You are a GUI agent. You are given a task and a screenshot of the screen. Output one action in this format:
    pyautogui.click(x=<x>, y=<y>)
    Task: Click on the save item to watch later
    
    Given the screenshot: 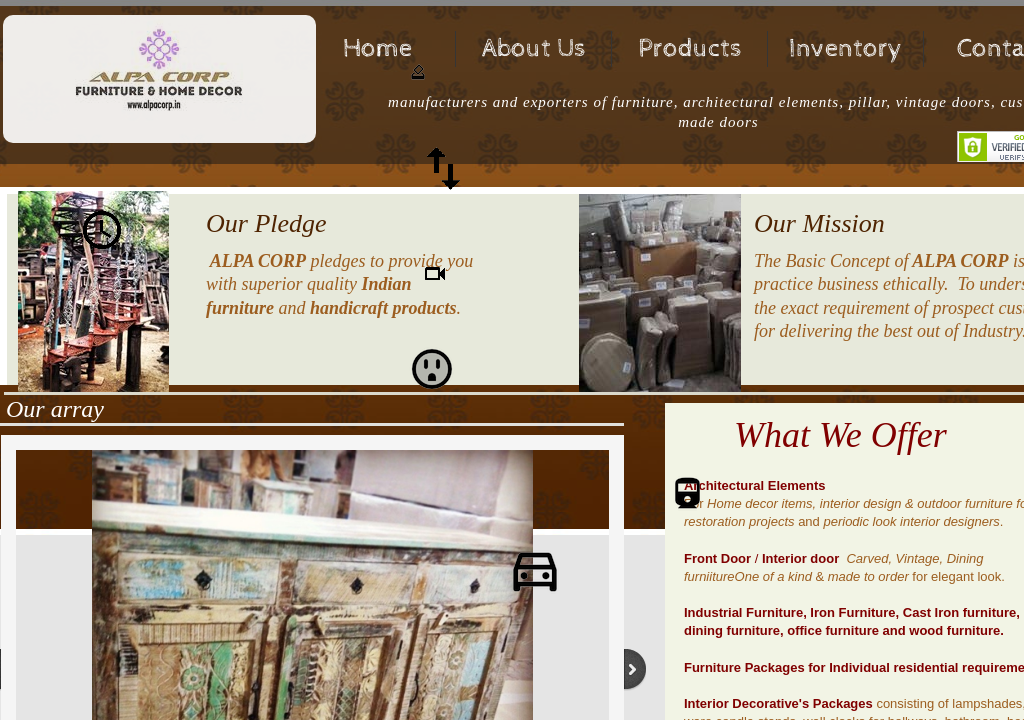 What is the action you would take?
    pyautogui.click(x=102, y=230)
    